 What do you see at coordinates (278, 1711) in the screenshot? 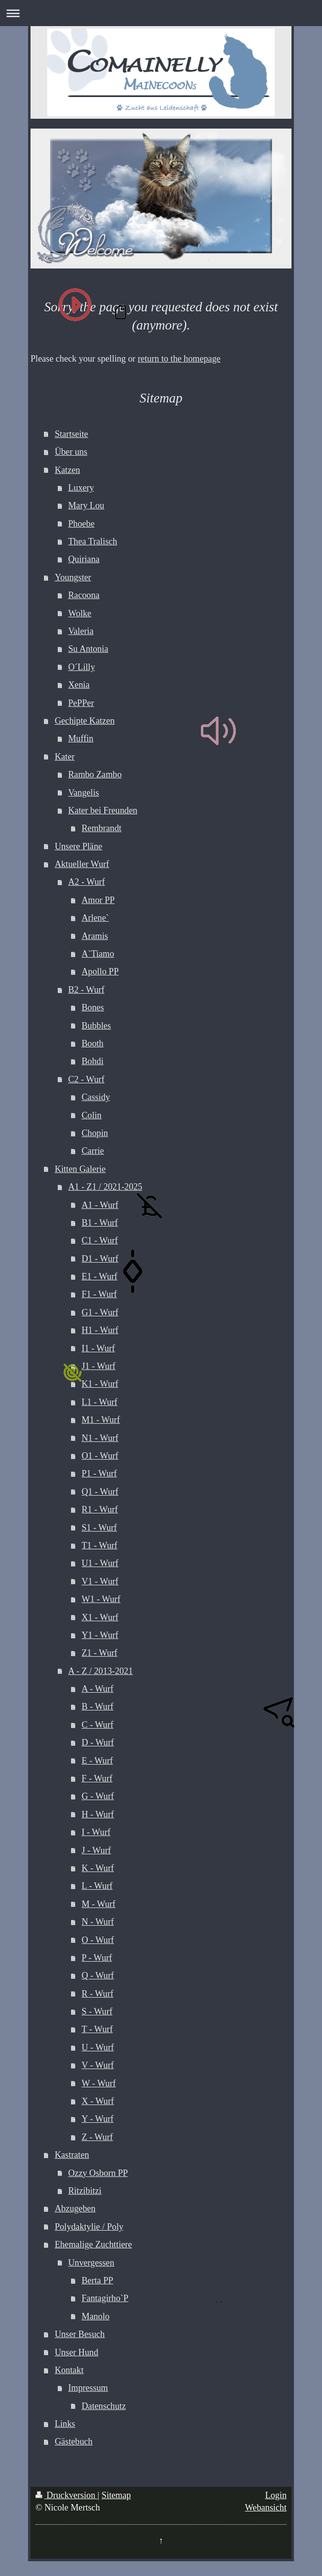
I see `search for a location on the map` at bounding box center [278, 1711].